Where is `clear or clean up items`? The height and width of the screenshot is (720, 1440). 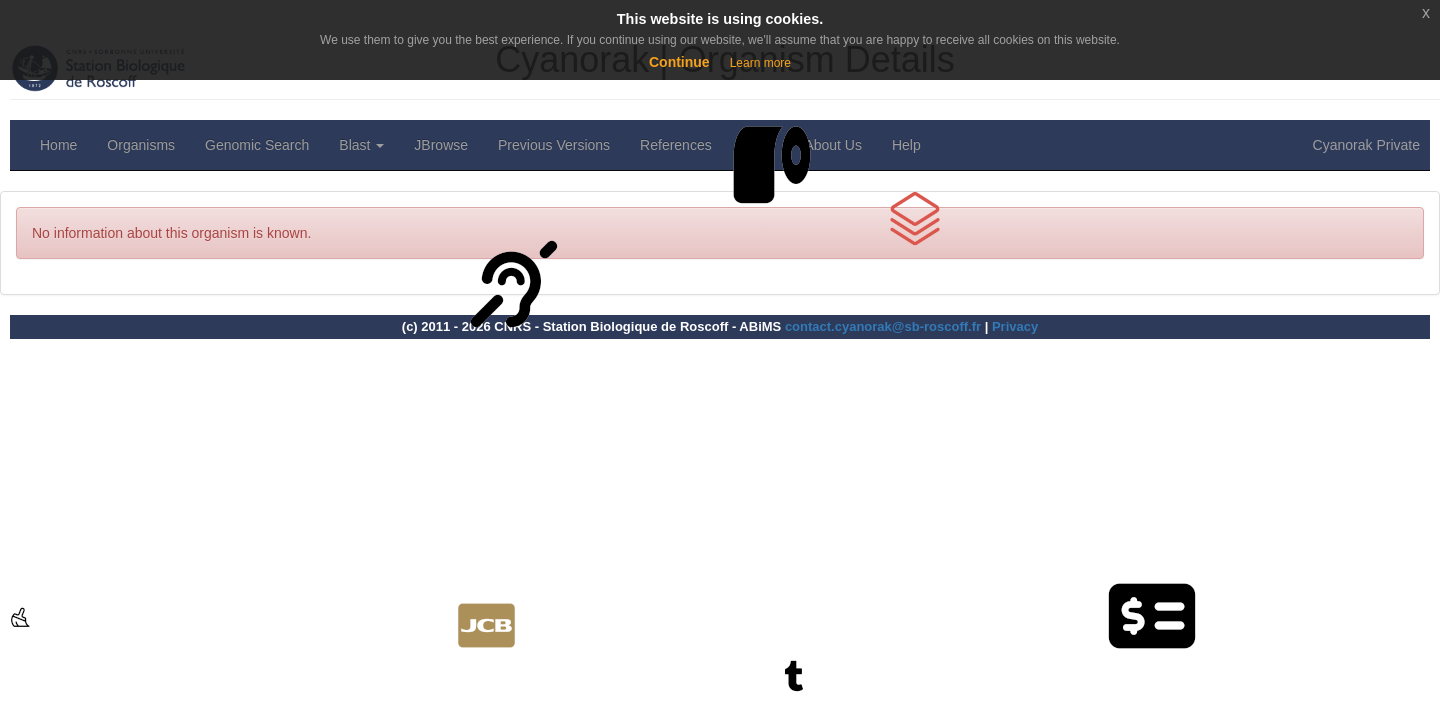 clear or clean up items is located at coordinates (20, 618).